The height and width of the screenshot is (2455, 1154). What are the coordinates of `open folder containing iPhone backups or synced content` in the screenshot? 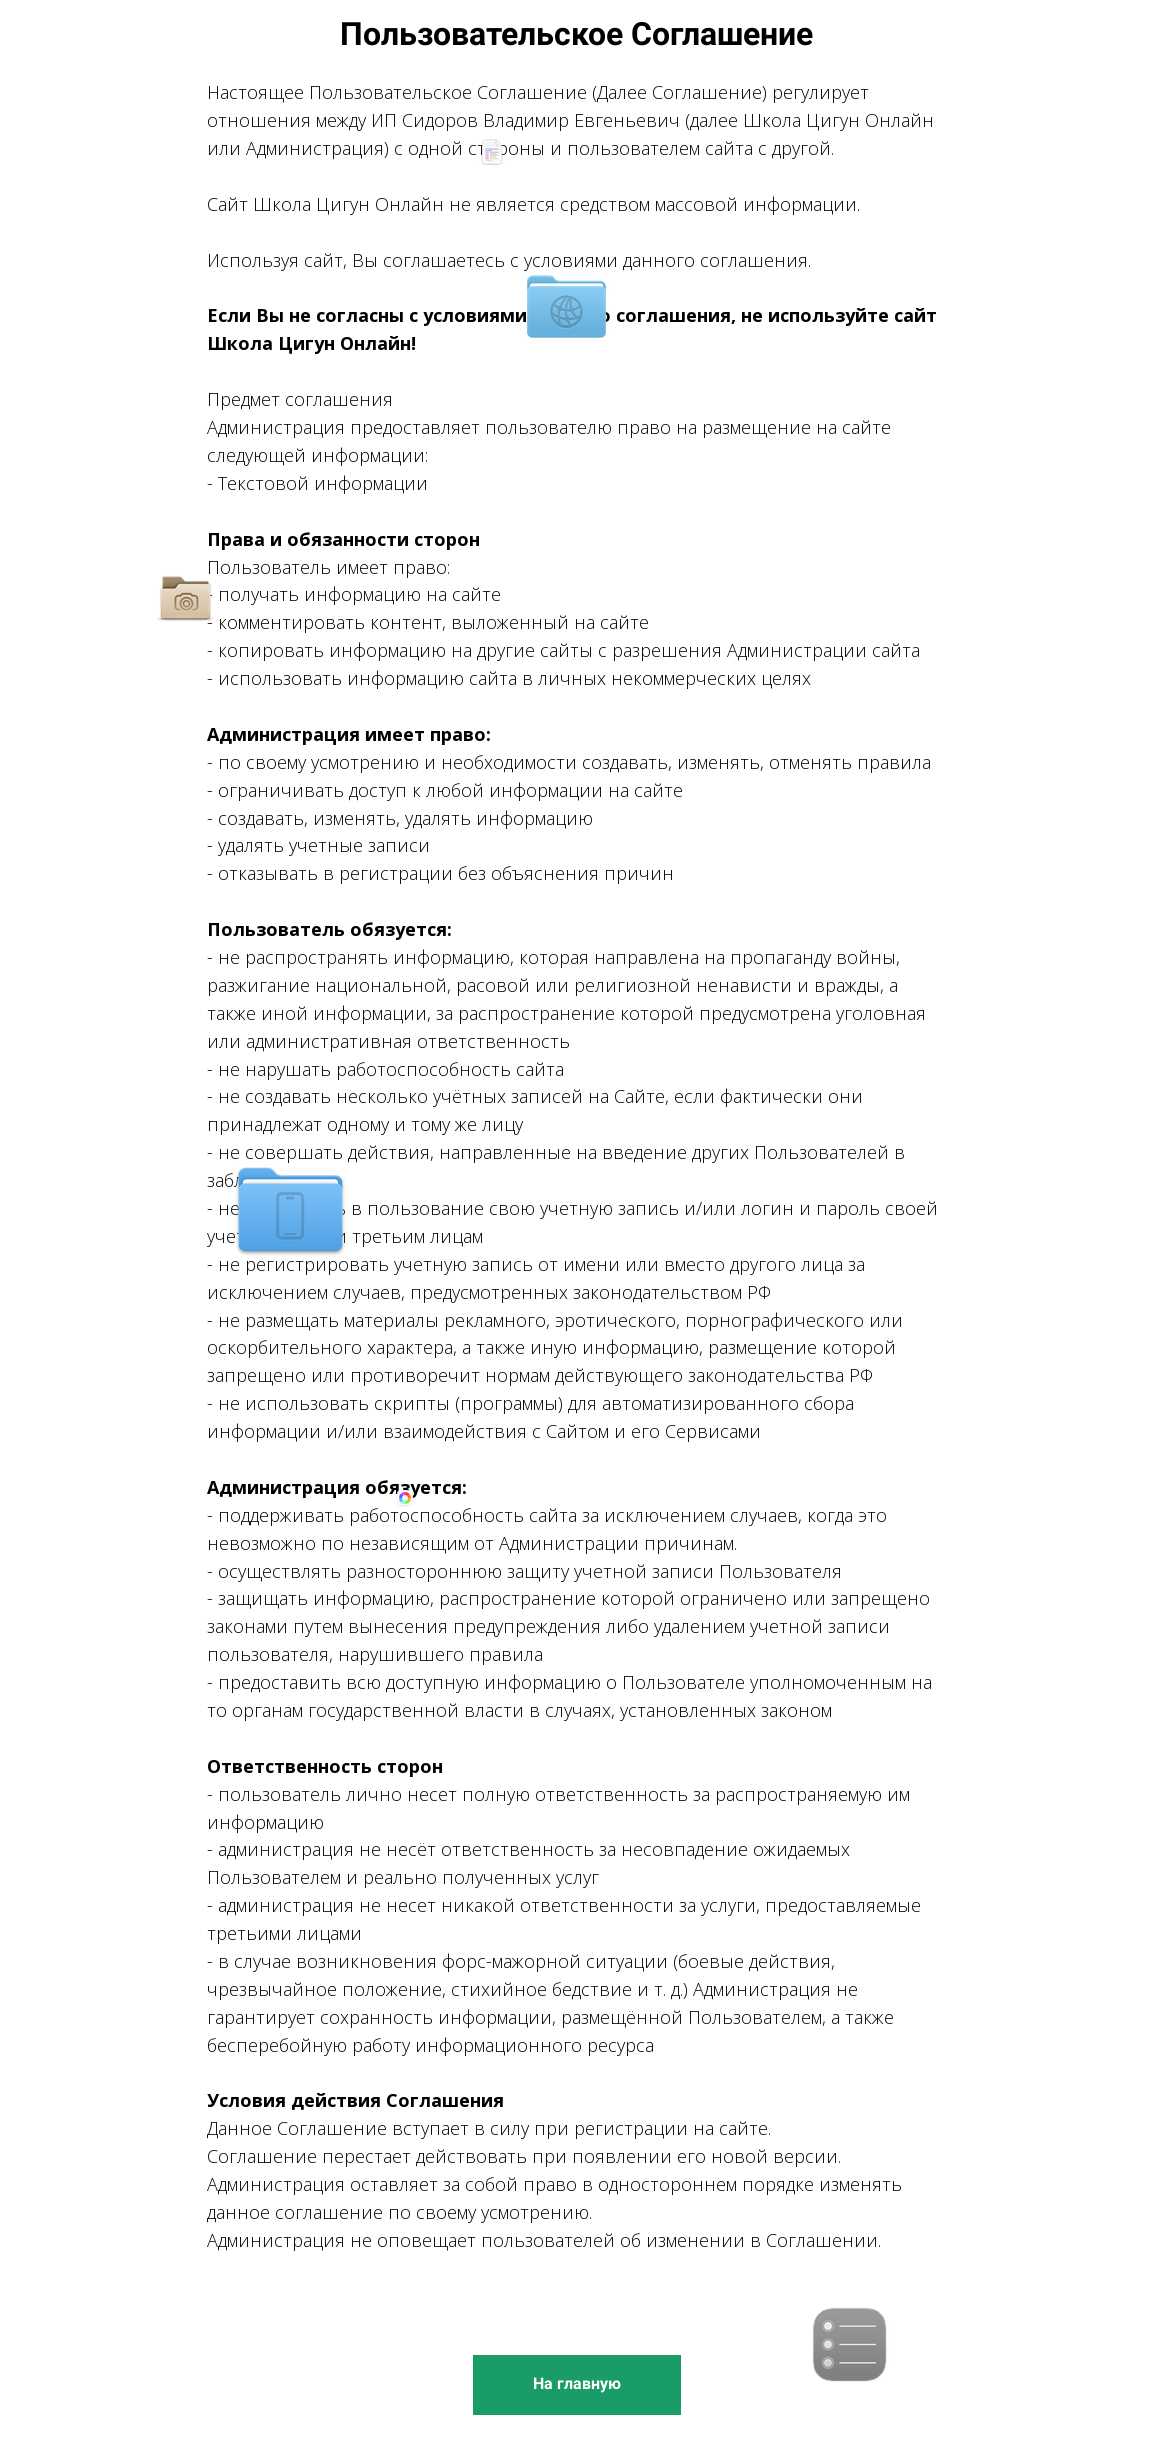 It's located at (290, 1209).